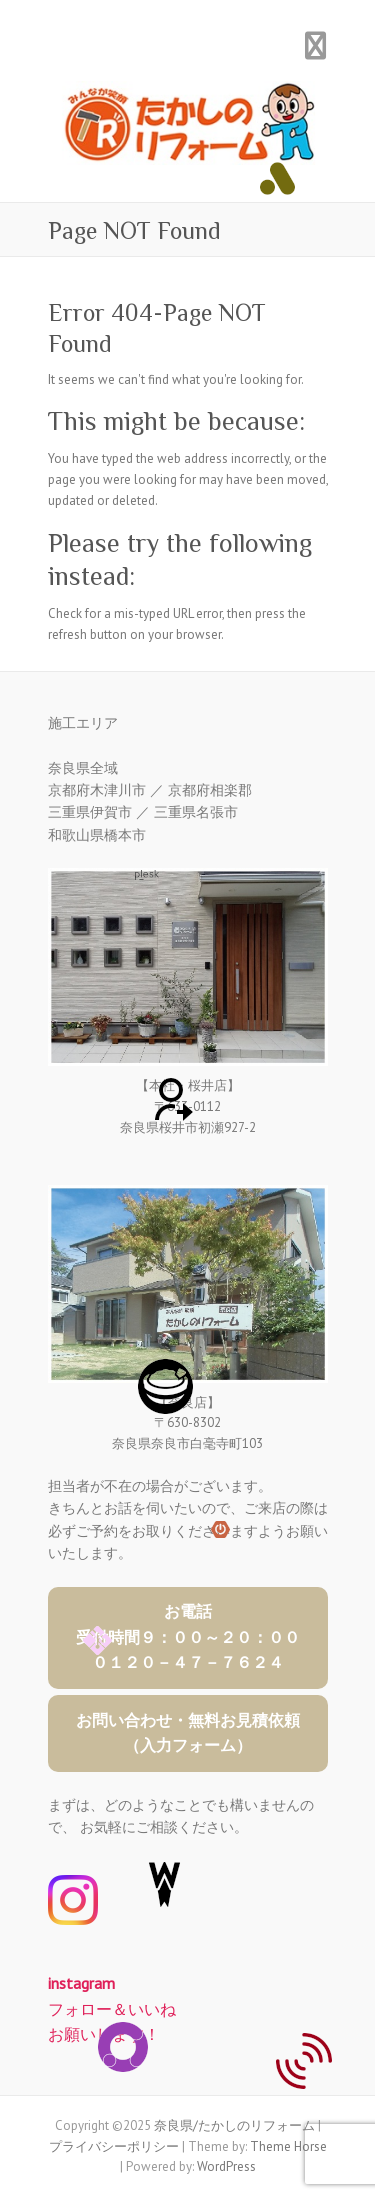  What do you see at coordinates (147, 875) in the screenshot?
I see `plesk web hosting control panel logo` at bounding box center [147, 875].